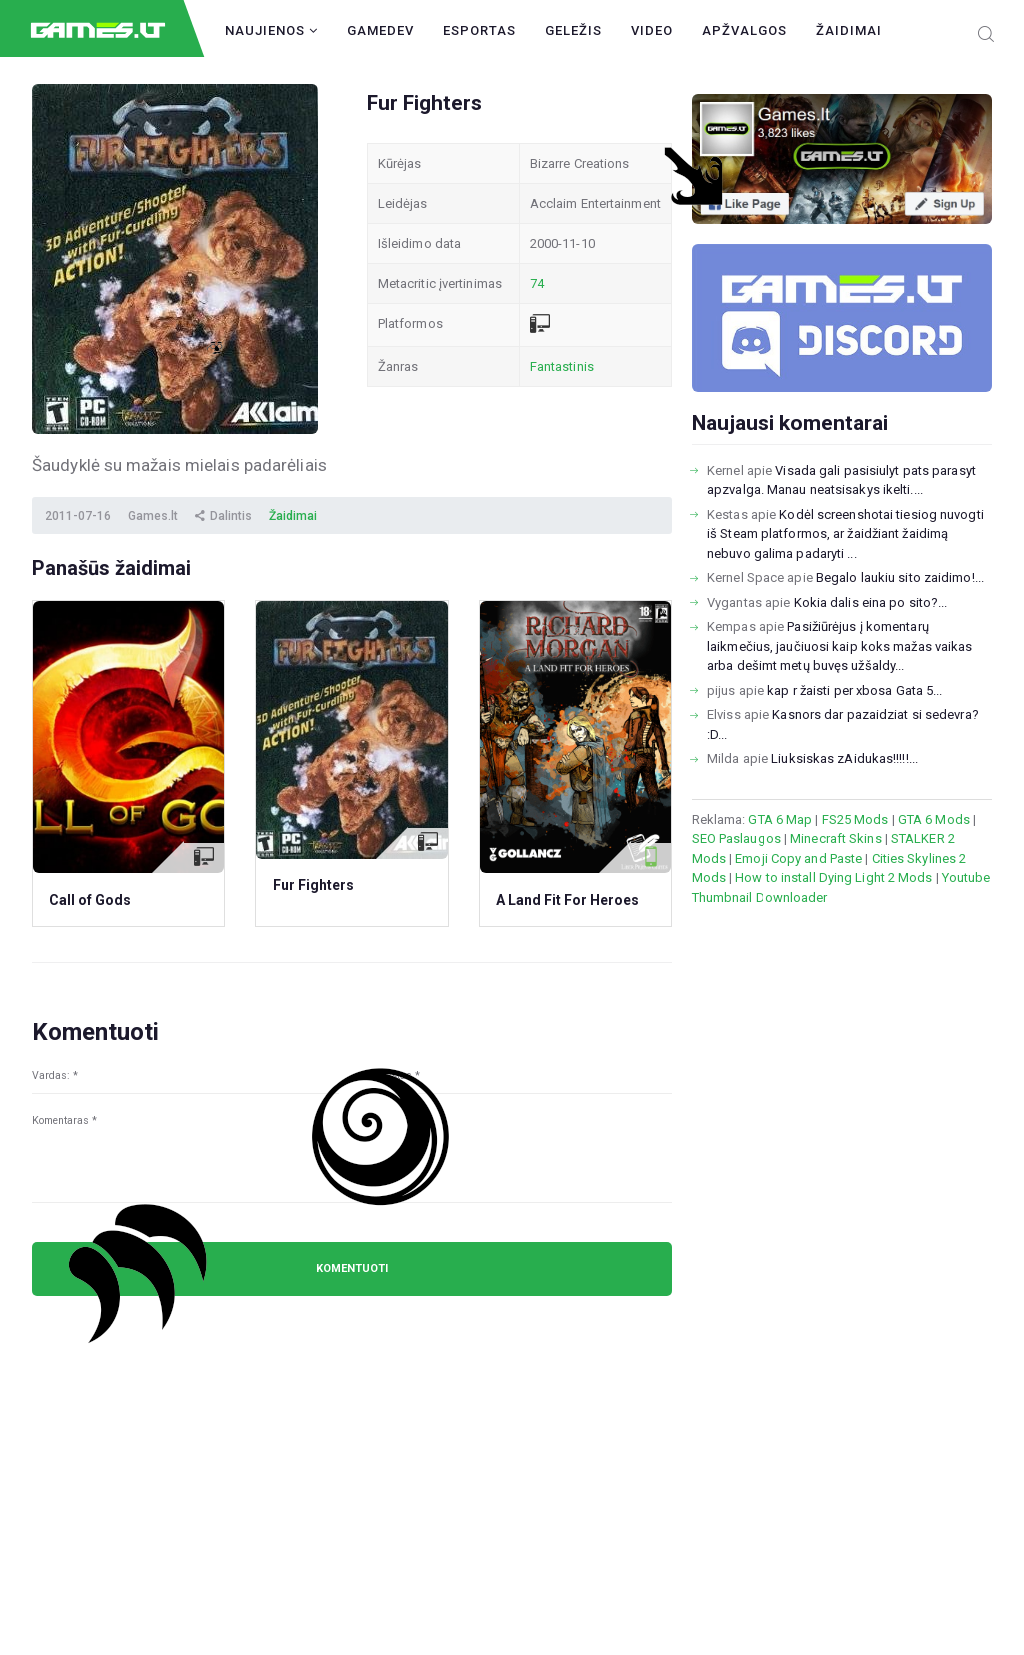 The width and height of the screenshot is (1024, 1655). What do you see at coordinates (138, 1272) in the screenshot?
I see `indicates a claw or slash attack ability` at bounding box center [138, 1272].